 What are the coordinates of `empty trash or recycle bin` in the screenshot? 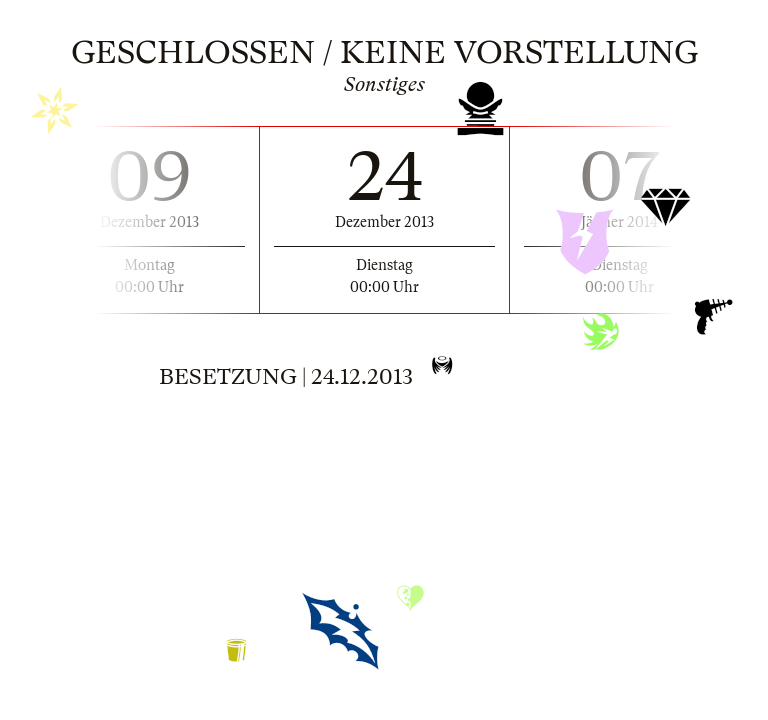 It's located at (236, 646).